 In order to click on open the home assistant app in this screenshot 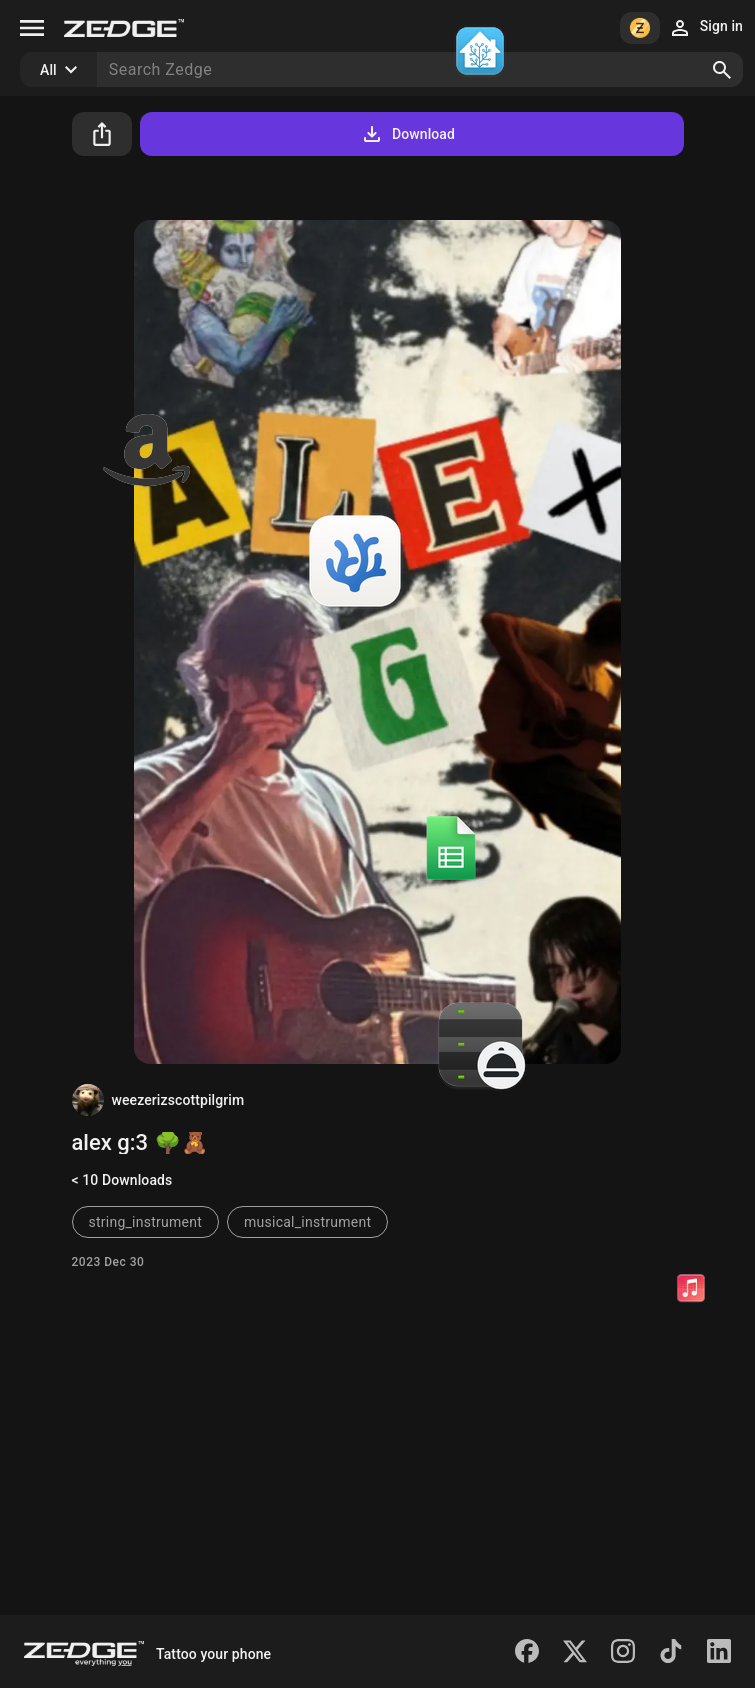, I will do `click(480, 51)`.